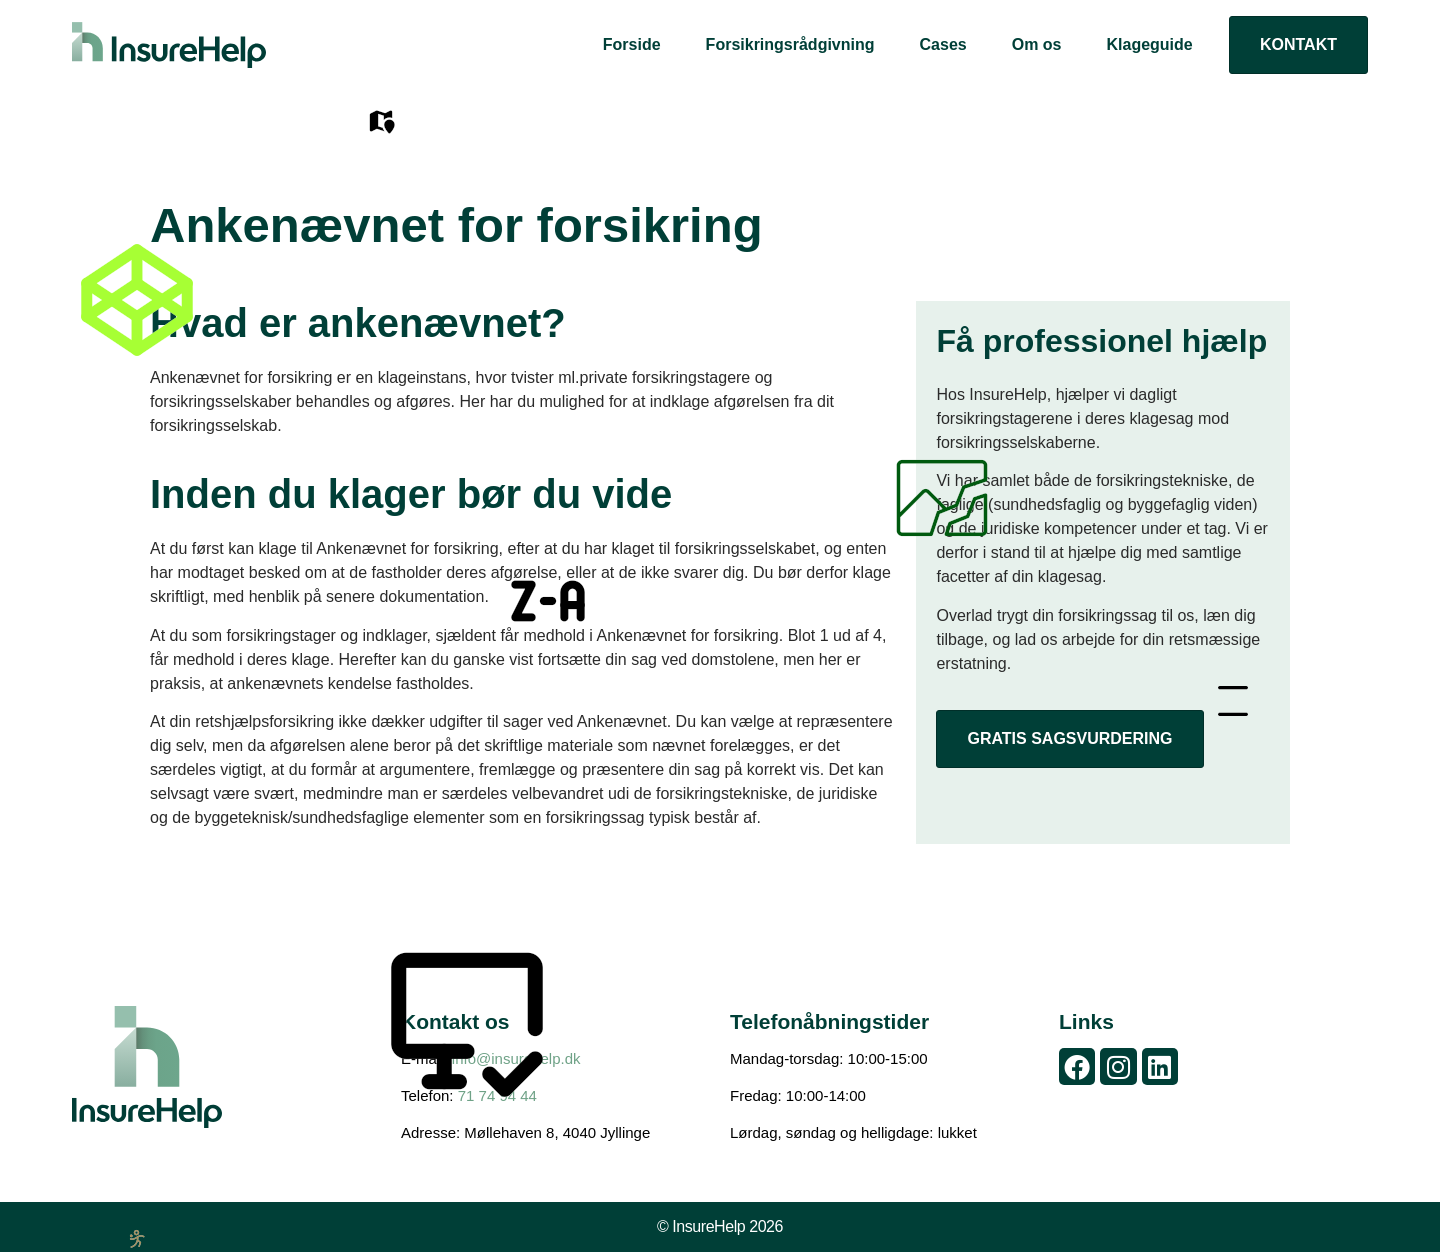 This screenshot has width=1440, height=1252. I want to click on sort items in reverse alphabetical order, so click(548, 601).